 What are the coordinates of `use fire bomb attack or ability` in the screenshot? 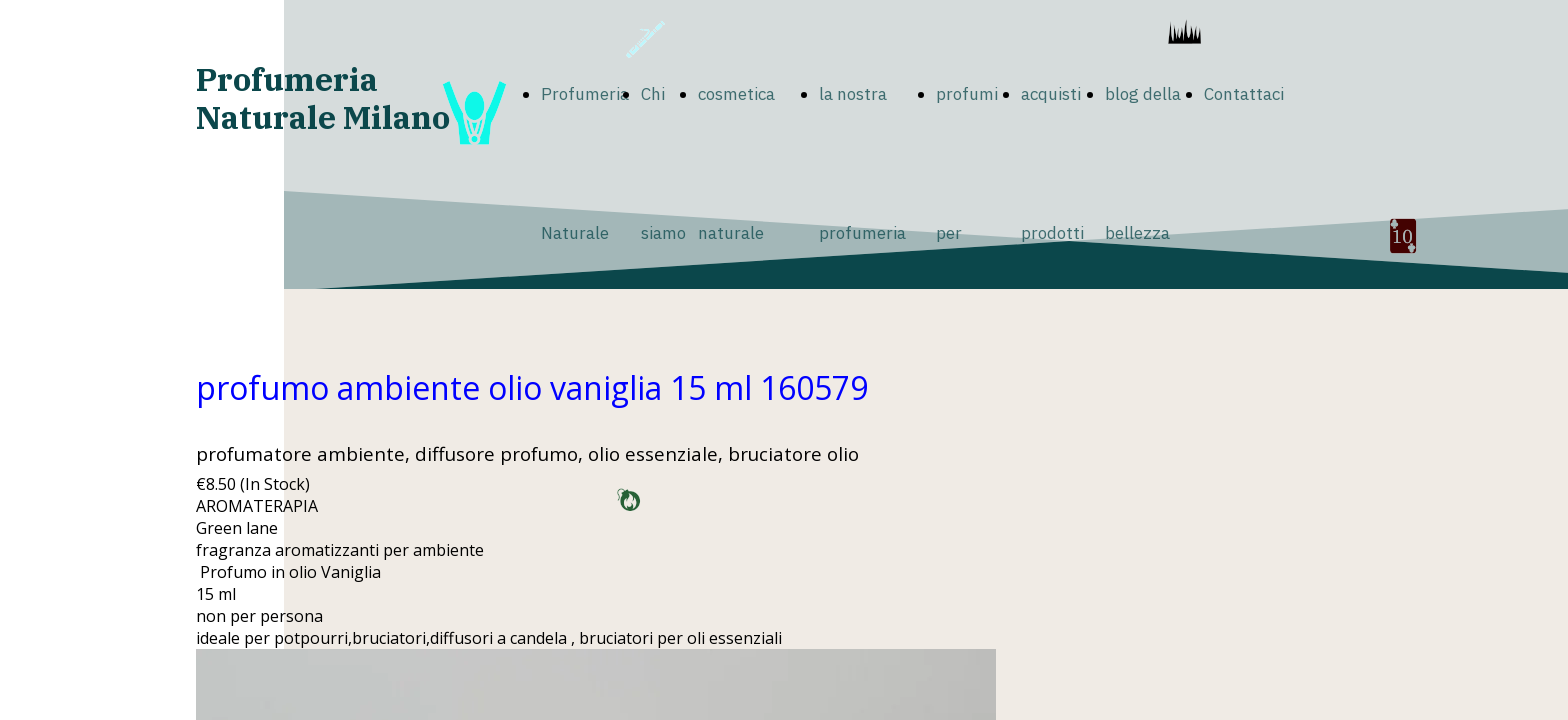 It's located at (628, 499).